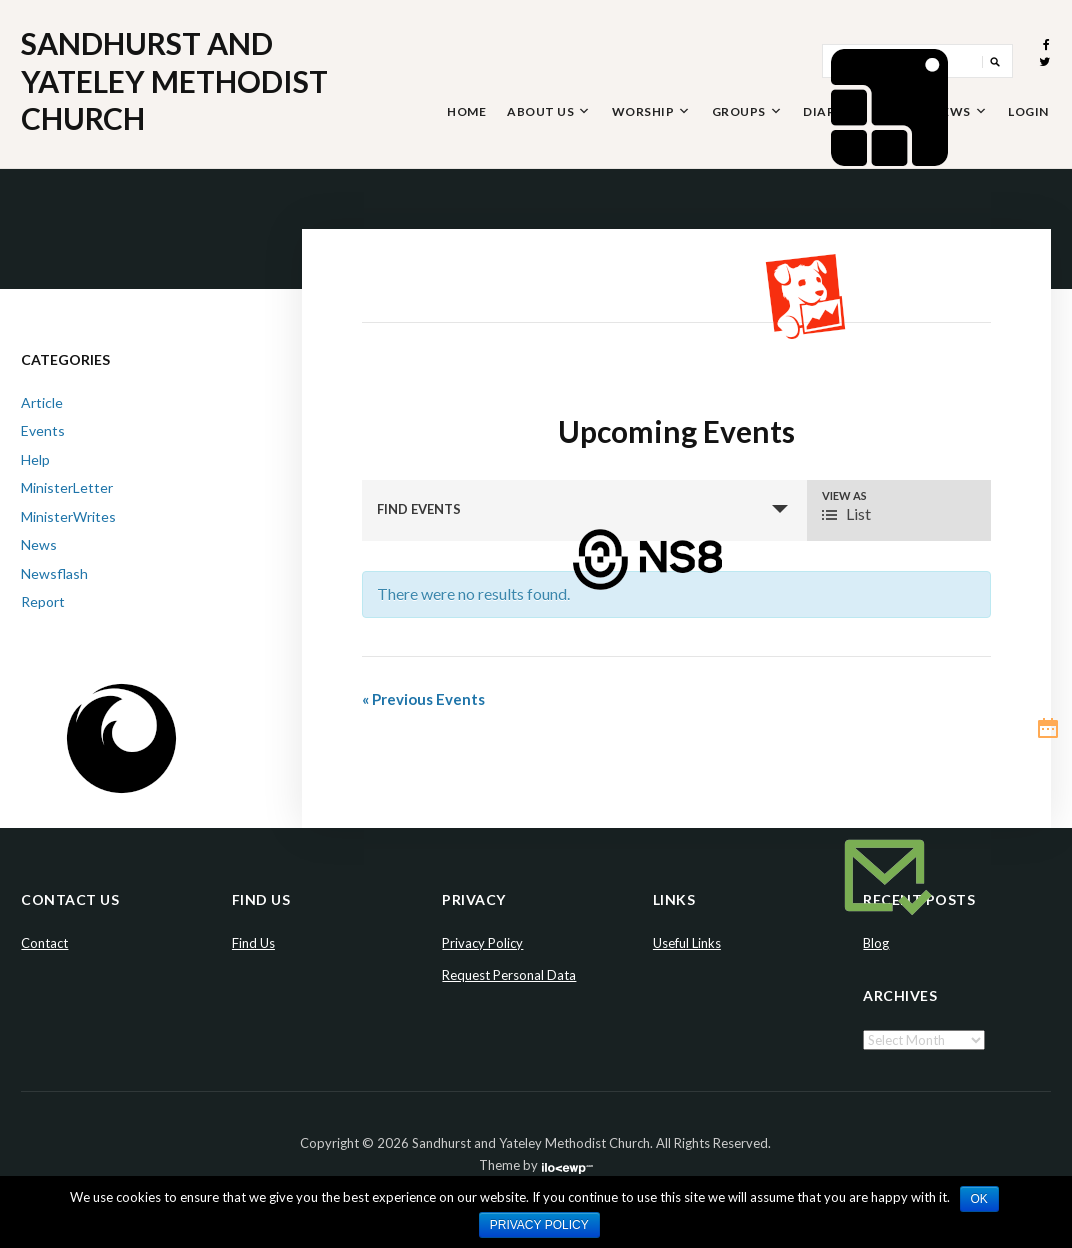  What do you see at coordinates (647, 559) in the screenshot?
I see `NS8 brand logo` at bounding box center [647, 559].